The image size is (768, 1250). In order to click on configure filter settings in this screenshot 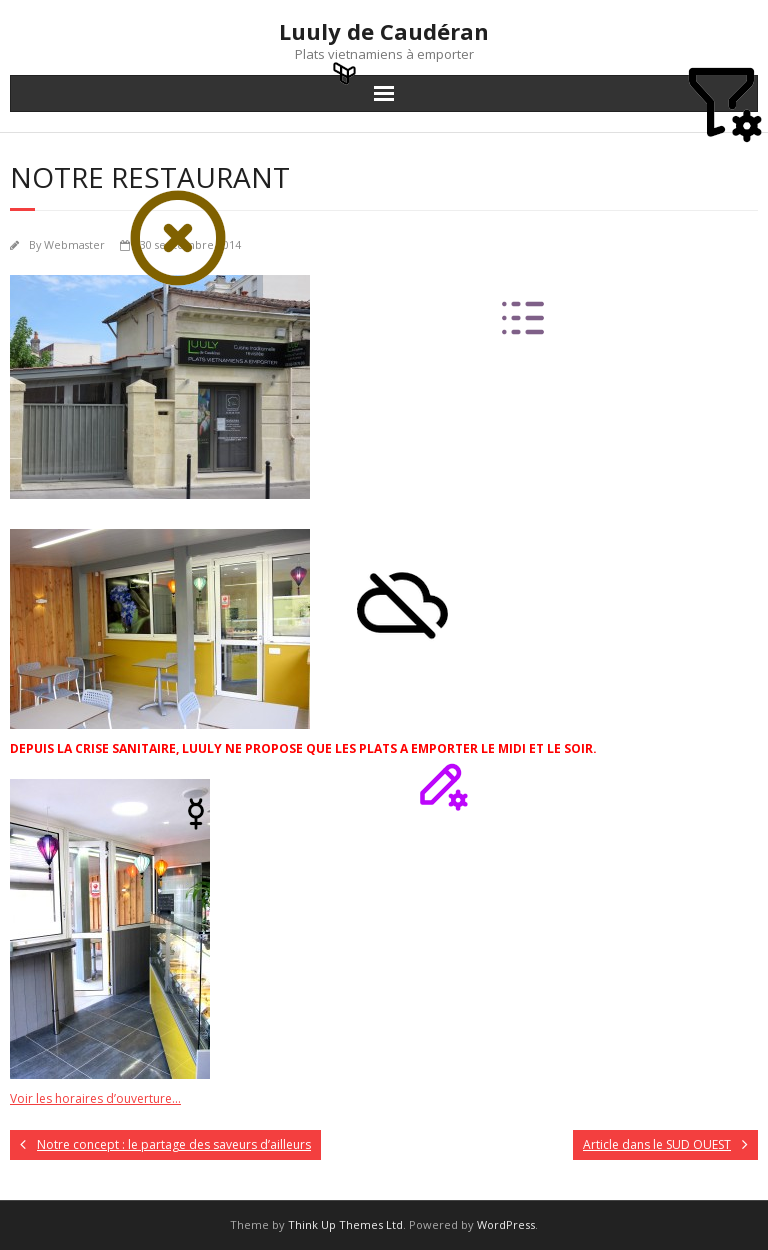, I will do `click(721, 100)`.